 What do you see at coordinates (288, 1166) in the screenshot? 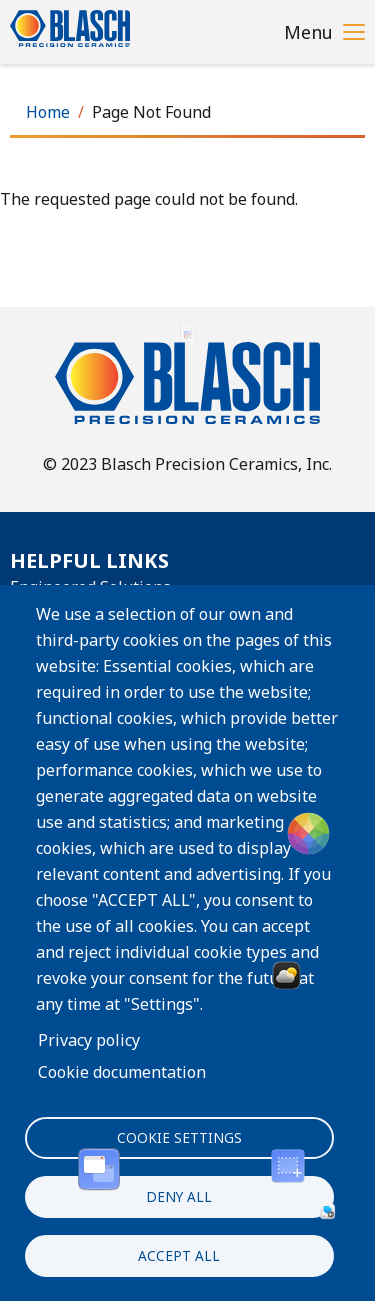
I see `take a screenshot` at bounding box center [288, 1166].